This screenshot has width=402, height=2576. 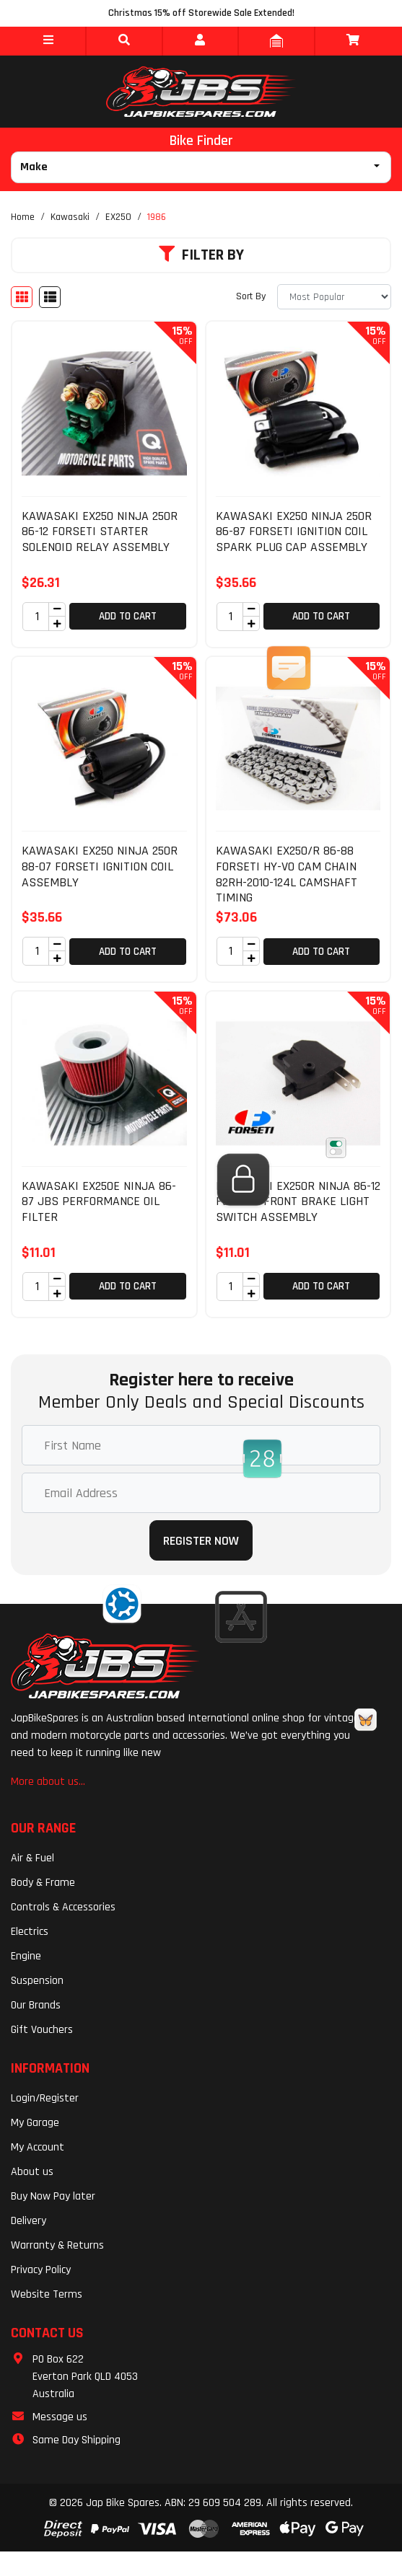 What do you see at coordinates (336, 1147) in the screenshot?
I see `open gnome tweaks application` at bounding box center [336, 1147].